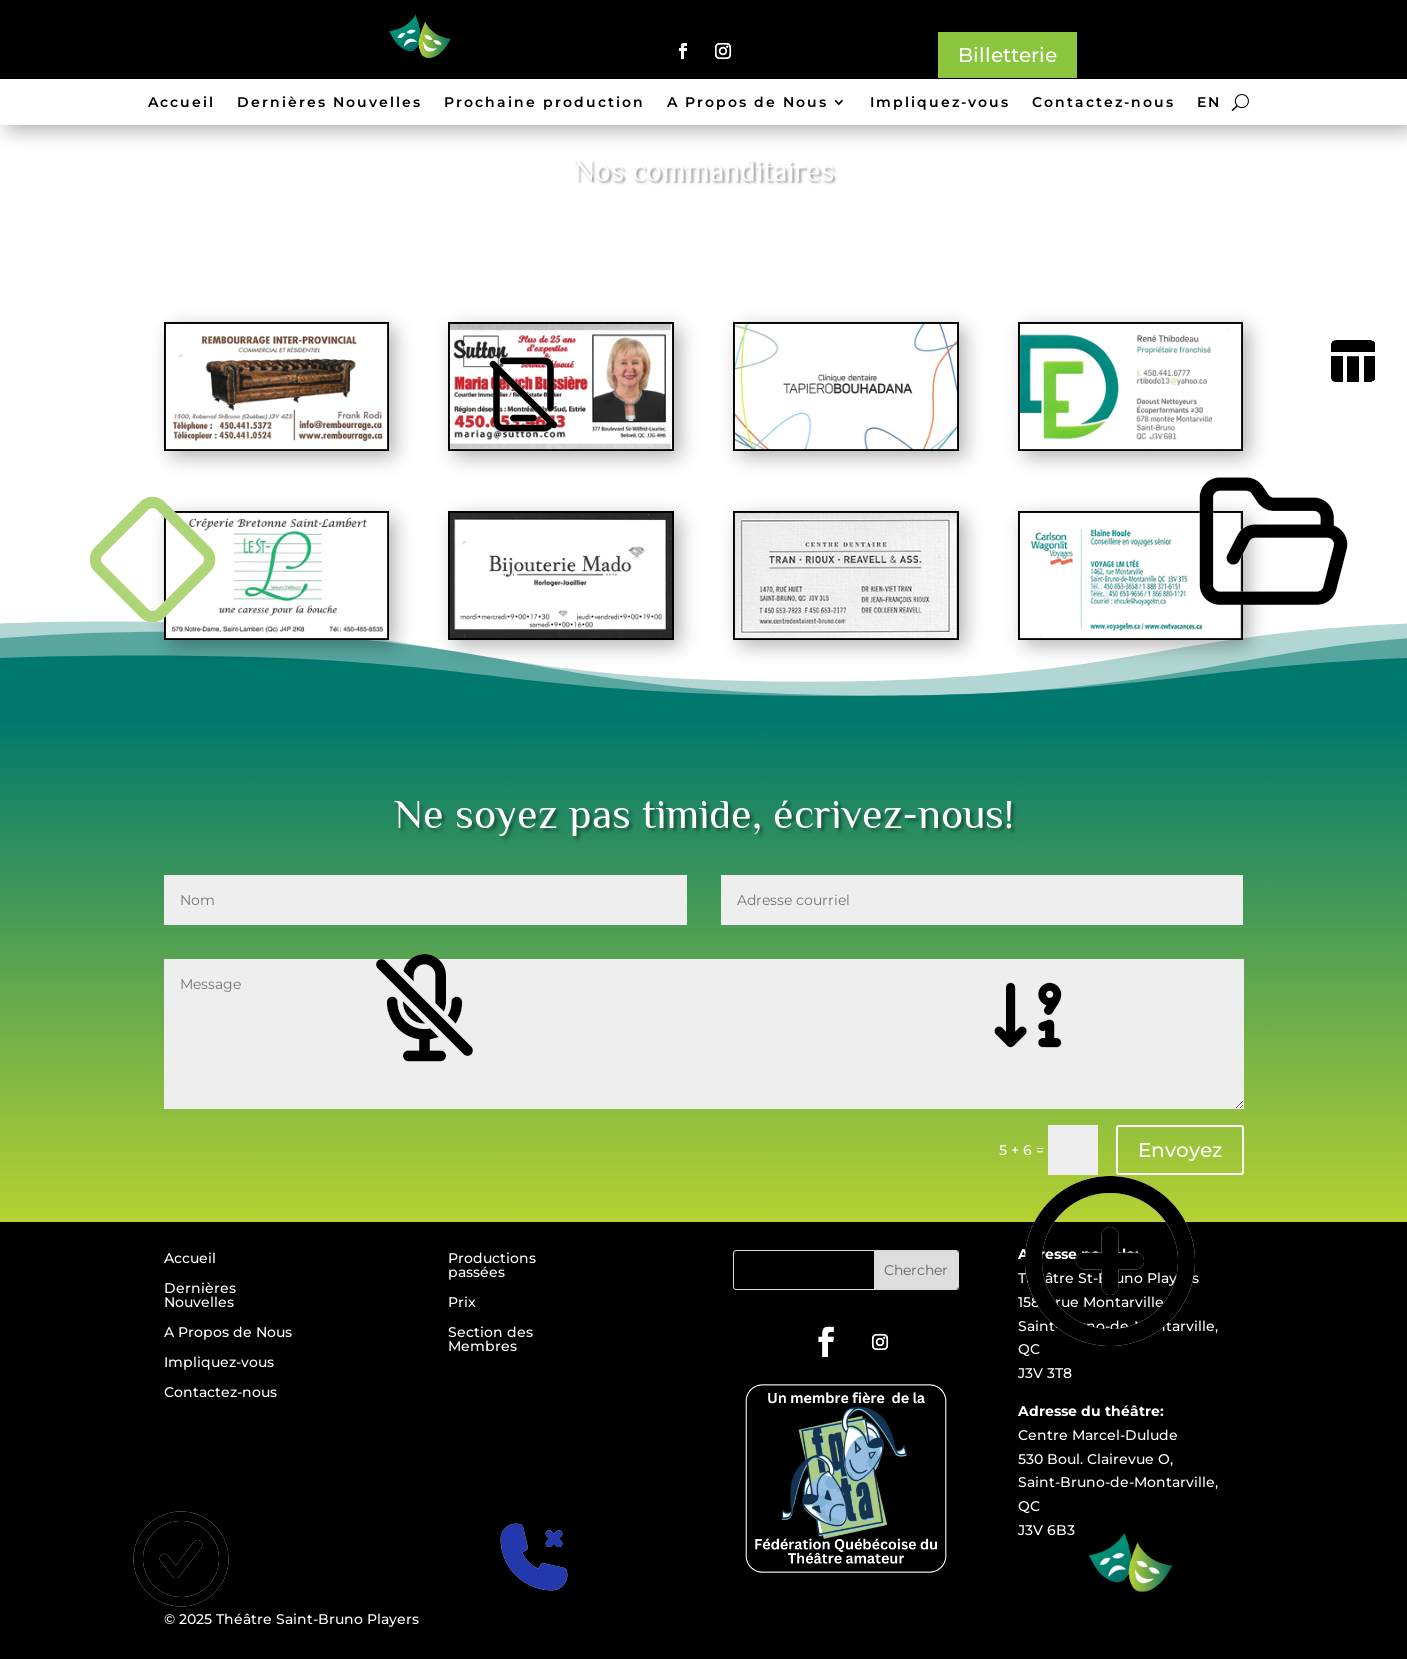 This screenshot has width=1407, height=1659. I want to click on sort items in descending numerical order (9 to 1), so click(1029, 1015).